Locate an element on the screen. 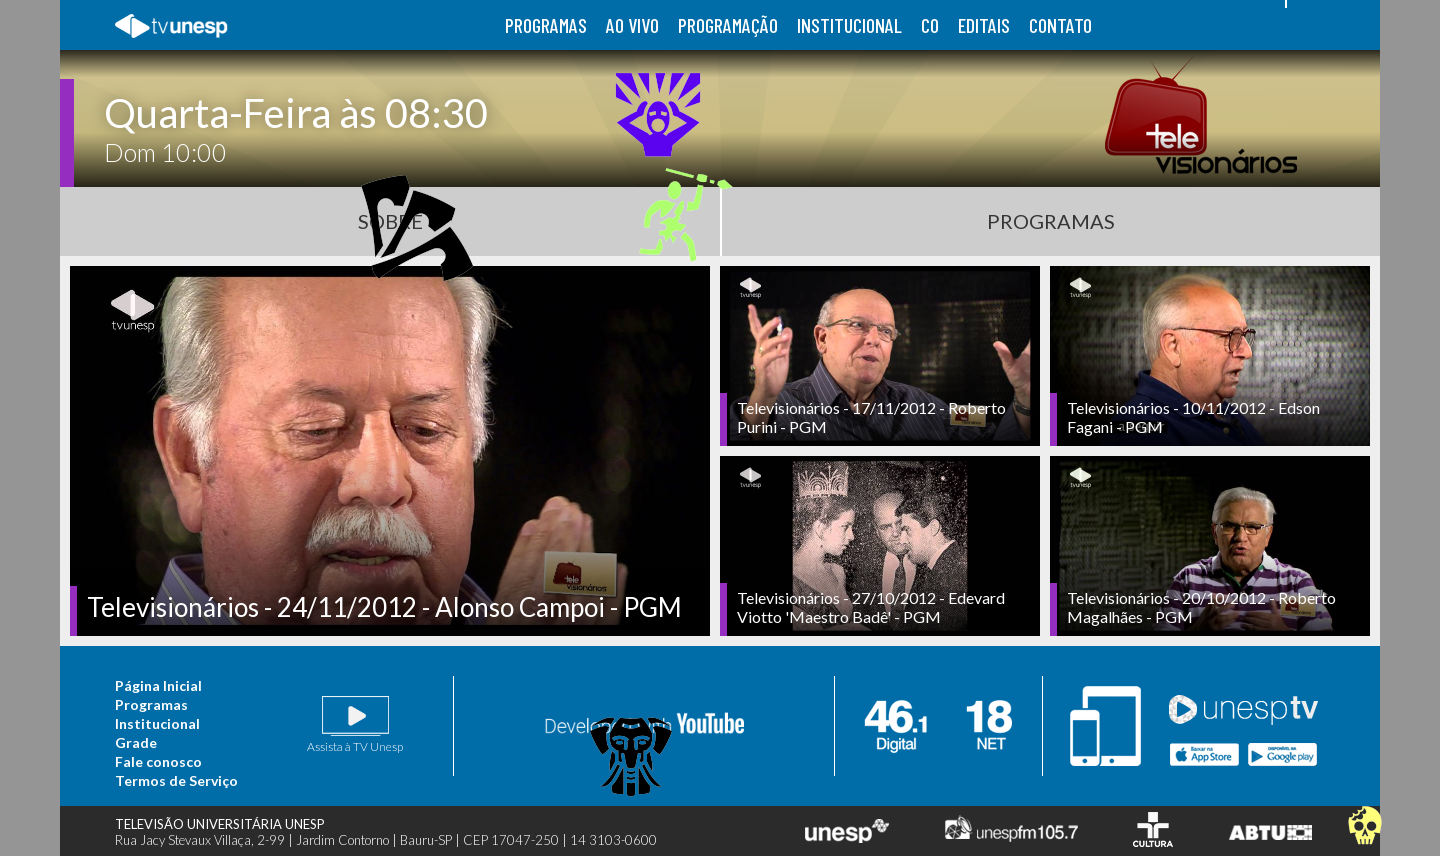 Image resolution: width=1440 pixels, height=856 pixels. select hatchet or axe weapon type is located at coordinates (416, 227).